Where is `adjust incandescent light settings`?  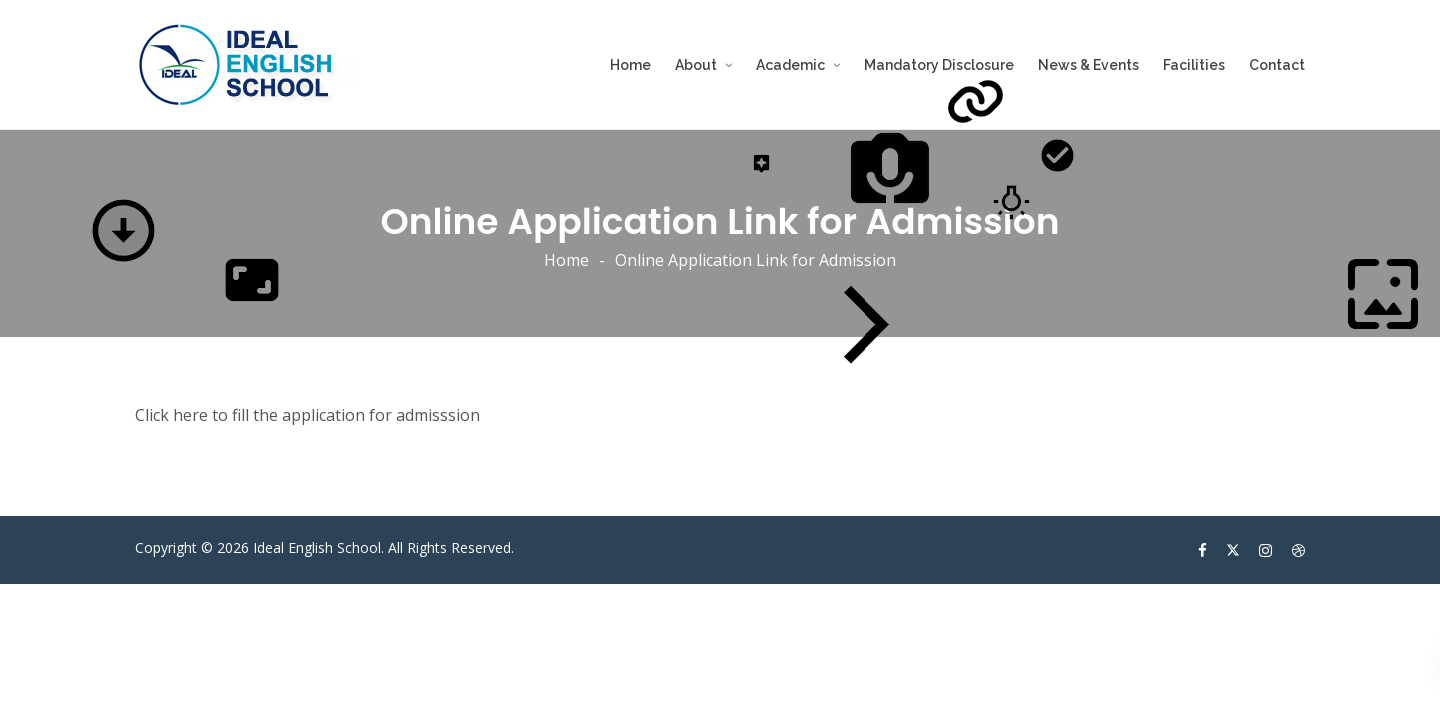
adjust incandescent light settings is located at coordinates (1011, 201).